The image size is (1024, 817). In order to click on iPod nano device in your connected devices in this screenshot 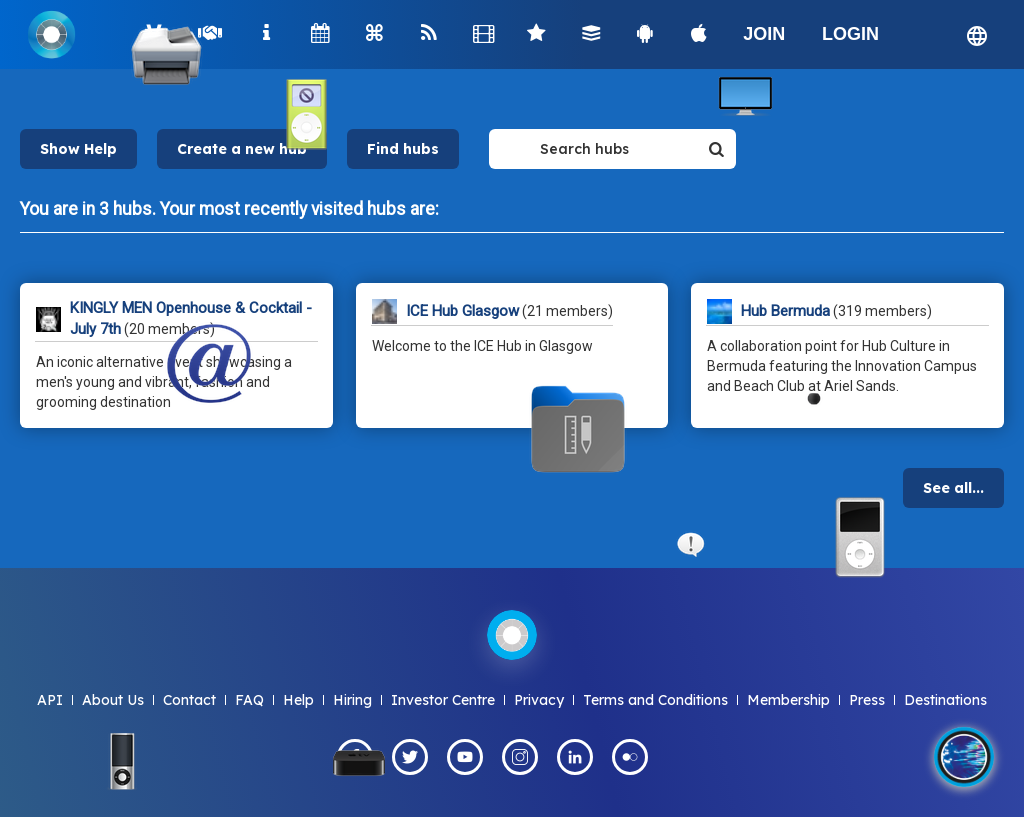, I will do `click(122, 762)`.